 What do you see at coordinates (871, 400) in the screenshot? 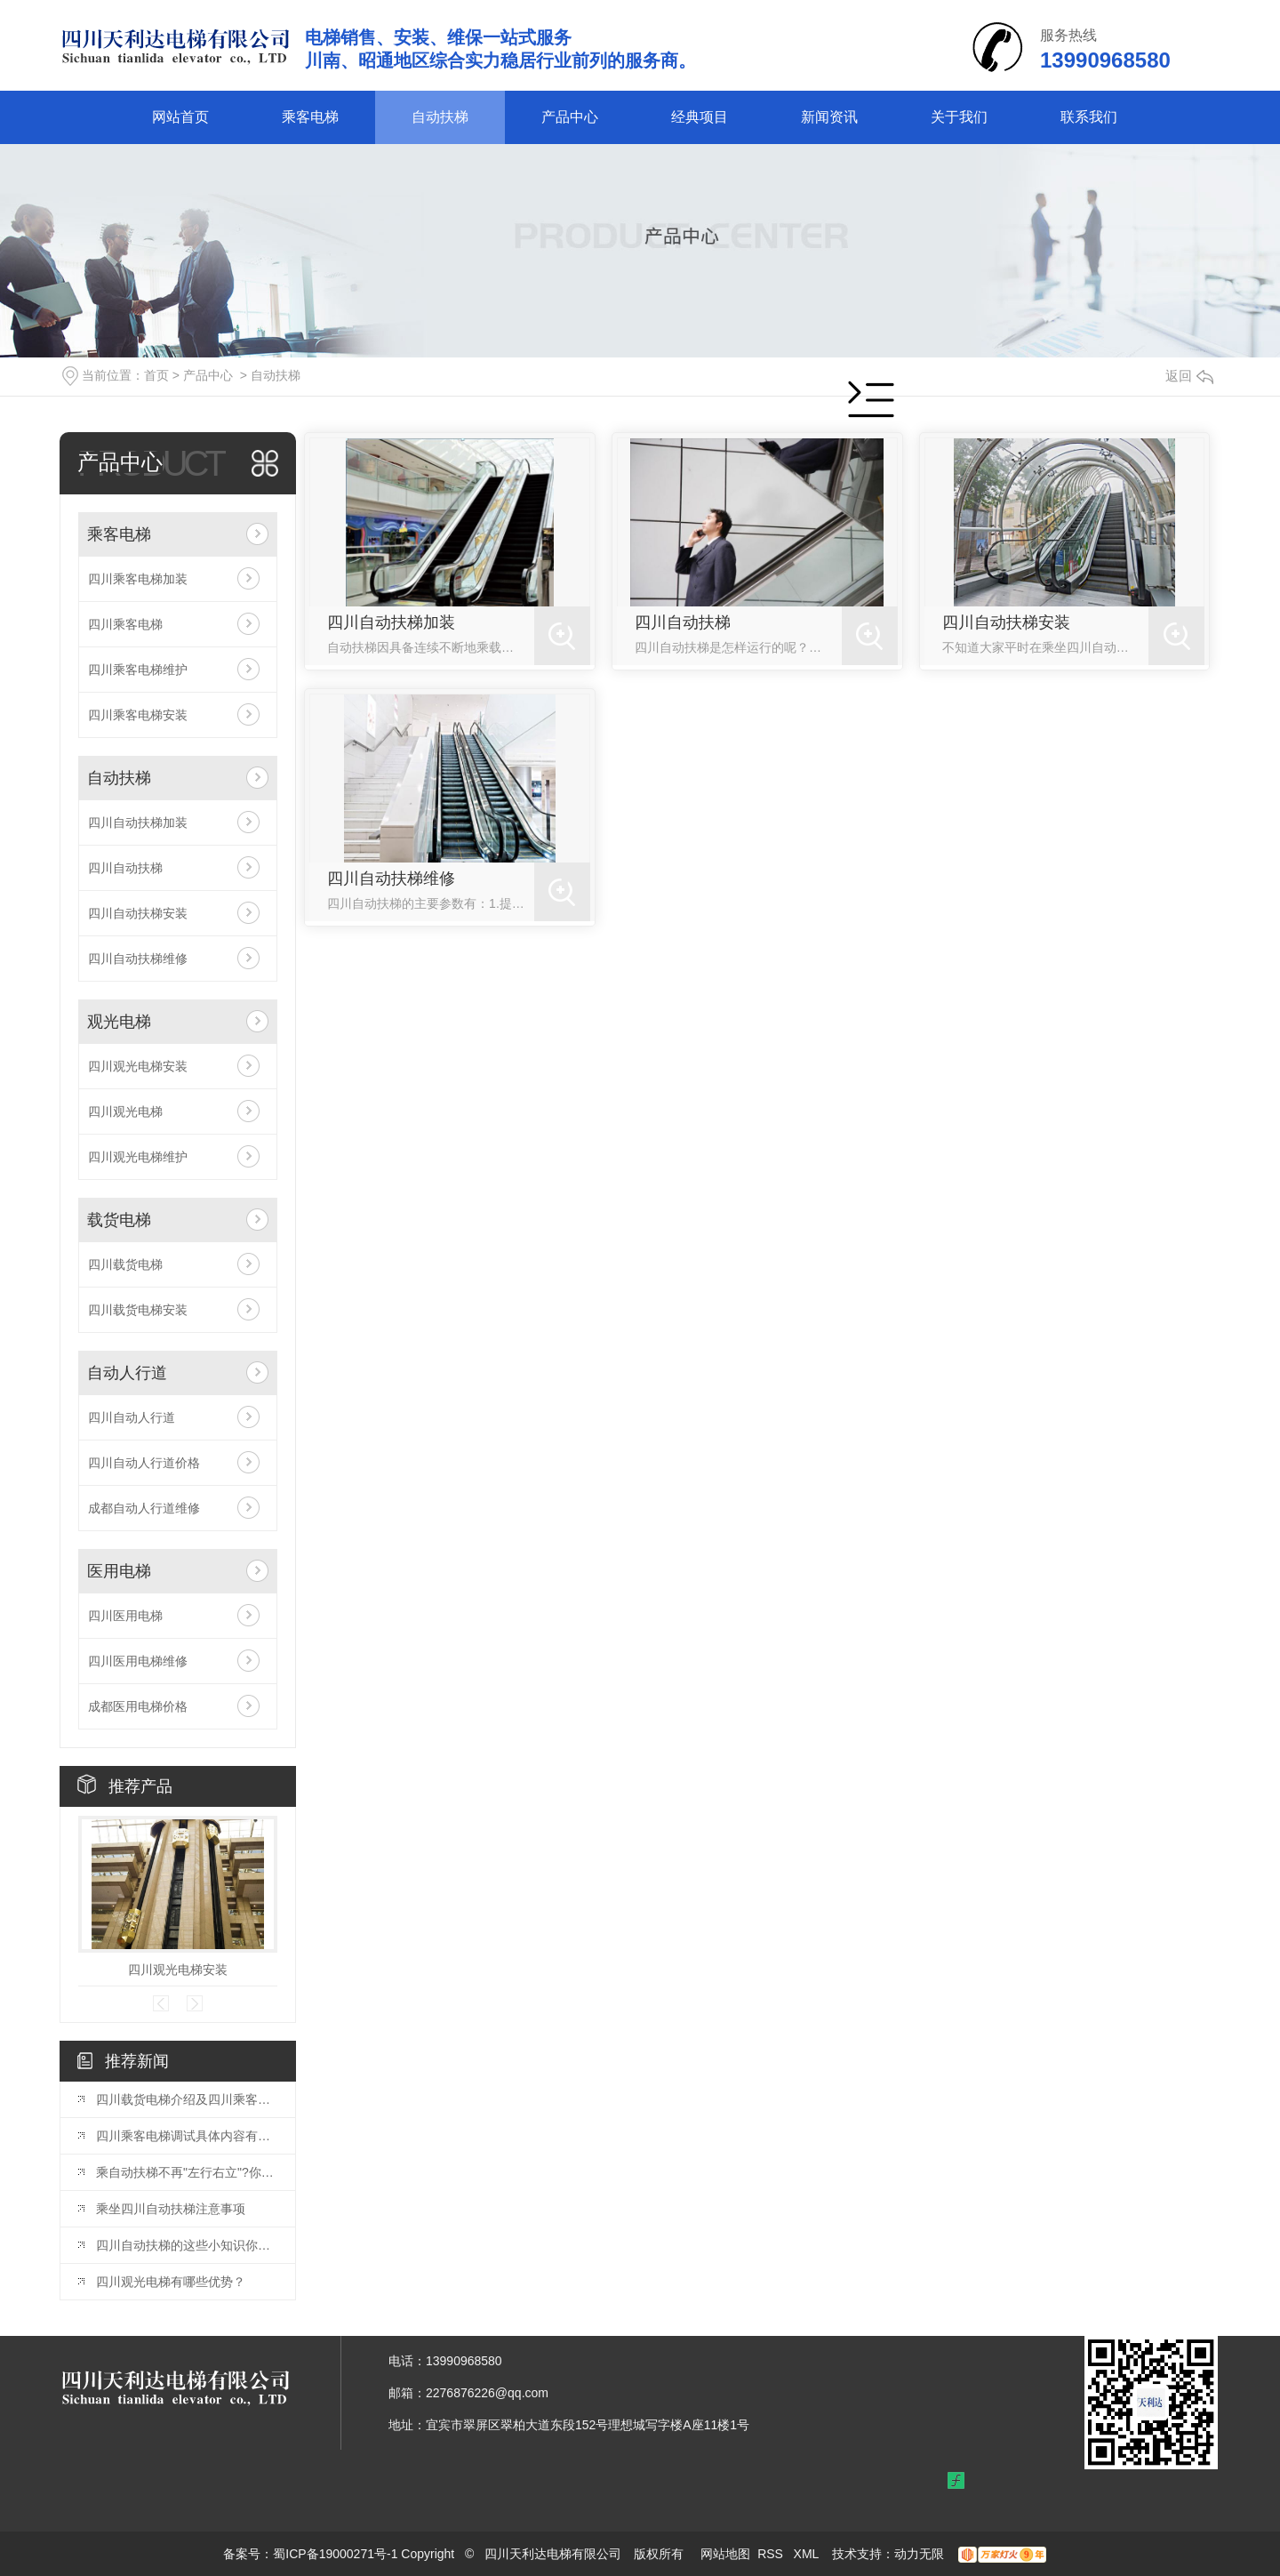
I see `increase text indent level` at bounding box center [871, 400].